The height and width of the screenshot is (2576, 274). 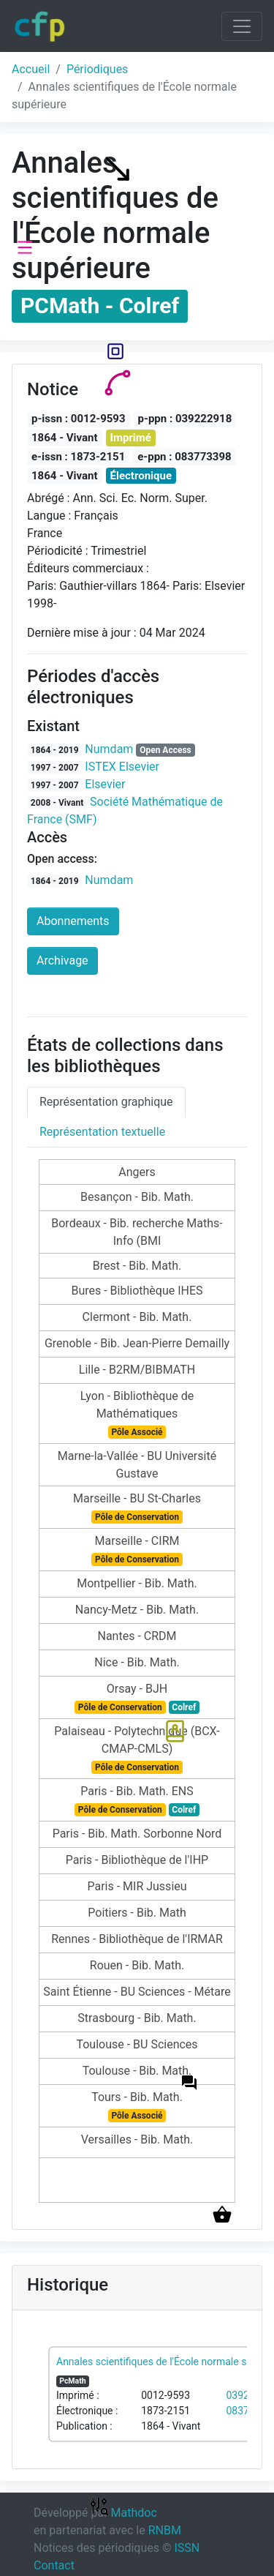 What do you see at coordinates (222, 2214) in the screenshot?
I see `view your shopping basket` at bounding box center [222, 2214].